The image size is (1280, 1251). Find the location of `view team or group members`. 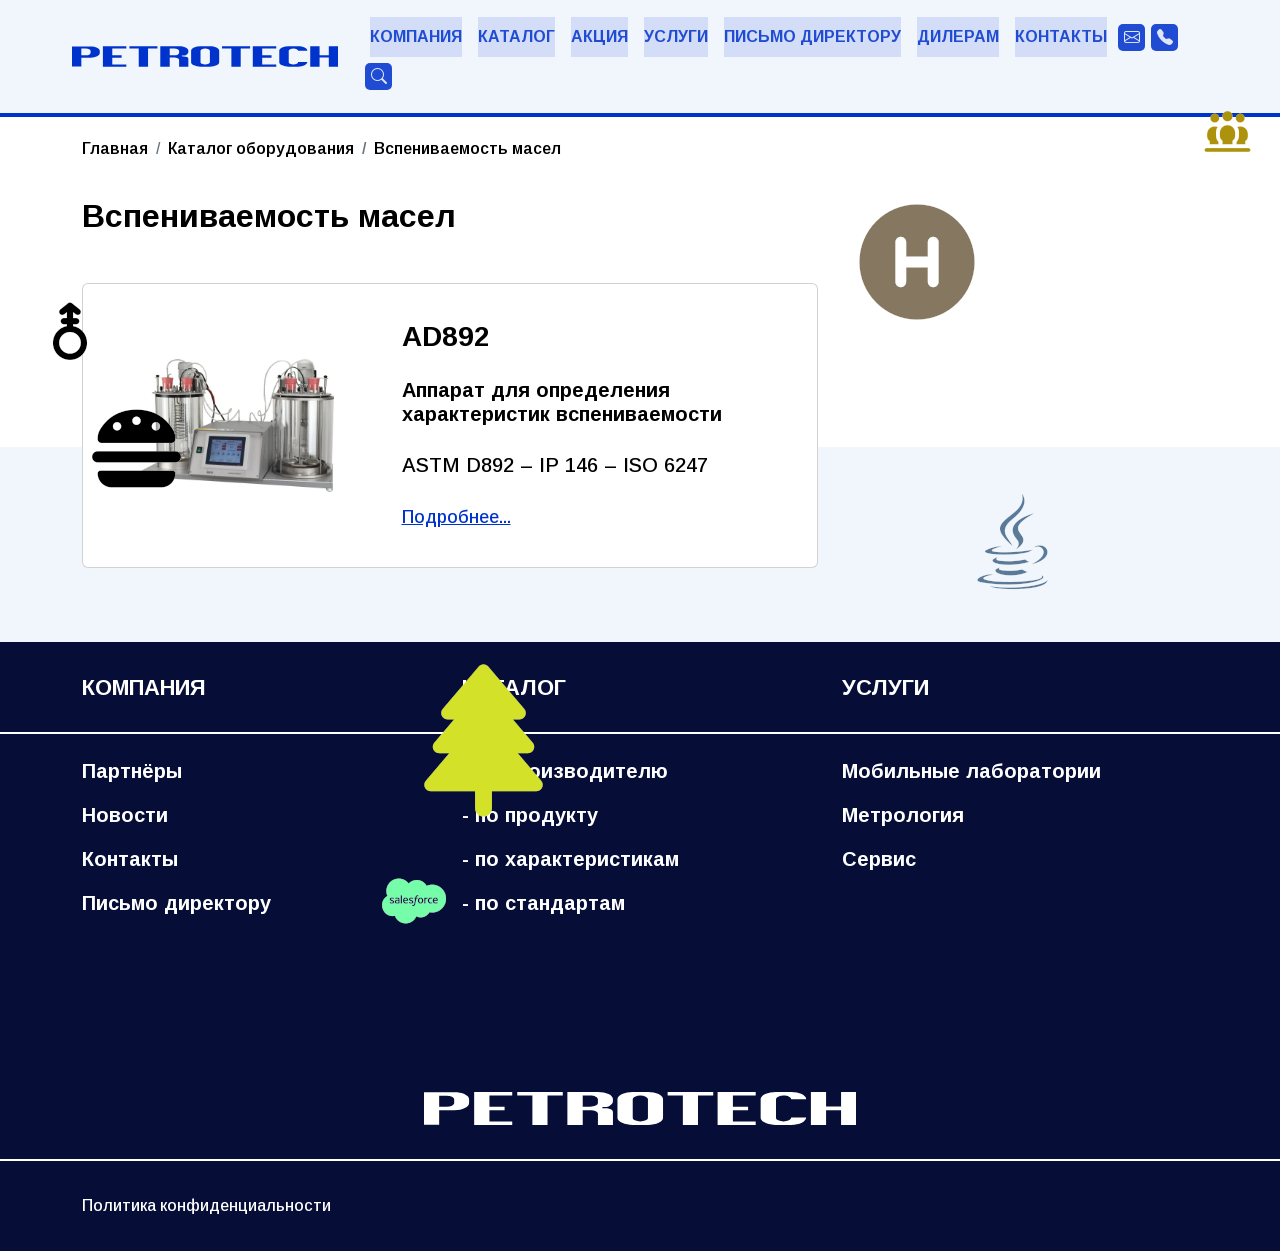

view team or group members is located at coordinates (1227, 131).